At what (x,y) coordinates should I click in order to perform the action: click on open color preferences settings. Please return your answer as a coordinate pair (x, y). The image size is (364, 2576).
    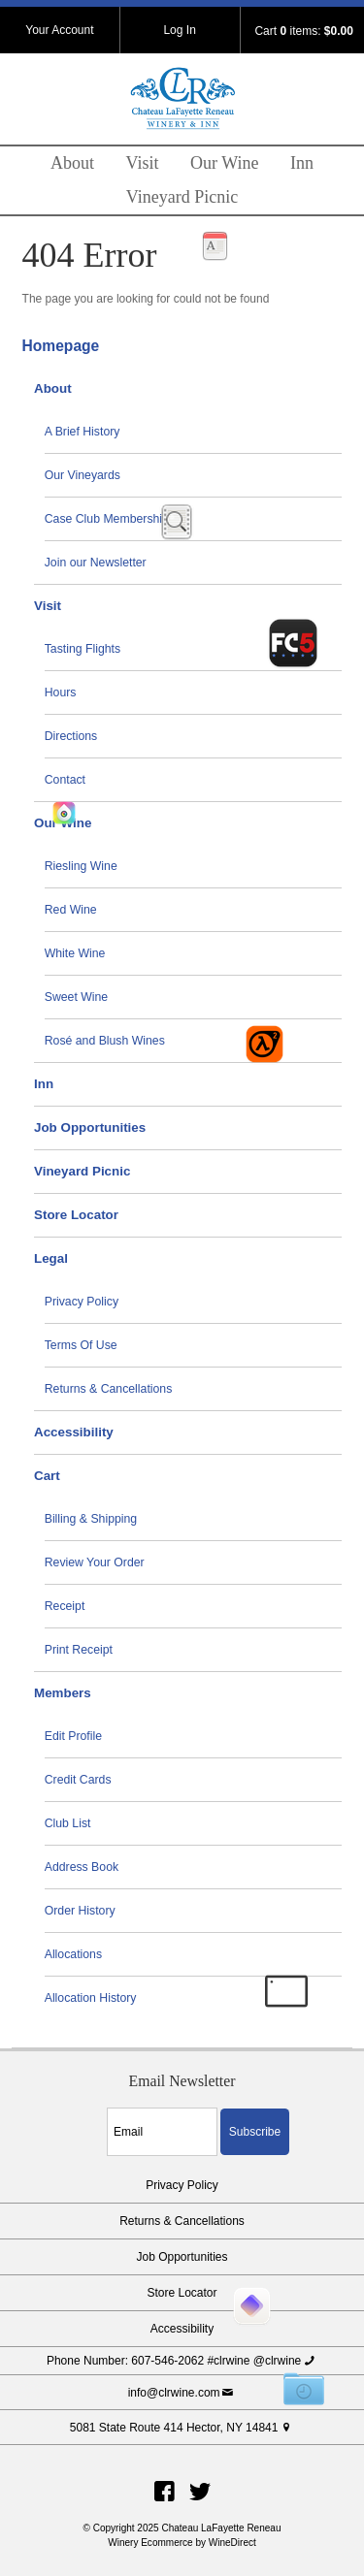
    Looking at the image, I should click on (64, 813).